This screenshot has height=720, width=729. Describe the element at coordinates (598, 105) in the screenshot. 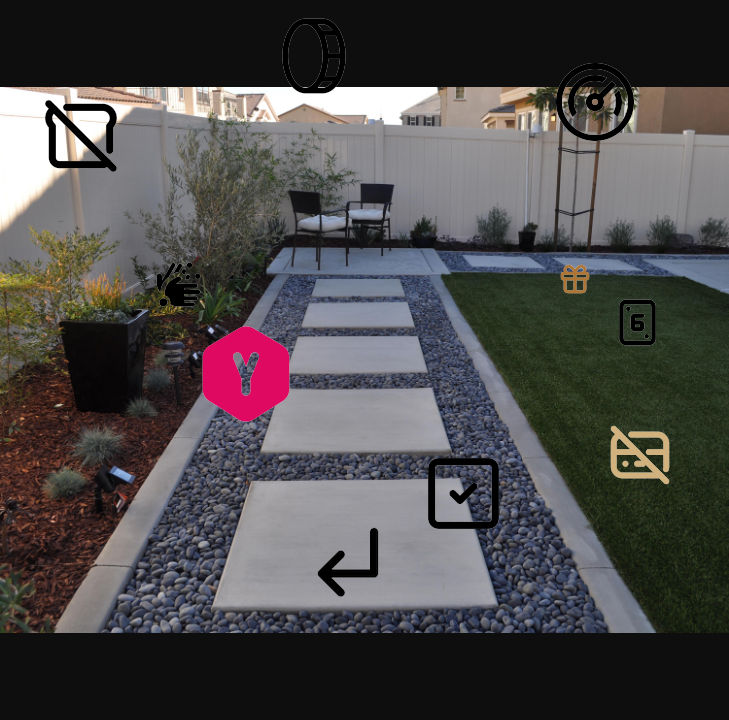

I see `access the dashboard overview` at that location.